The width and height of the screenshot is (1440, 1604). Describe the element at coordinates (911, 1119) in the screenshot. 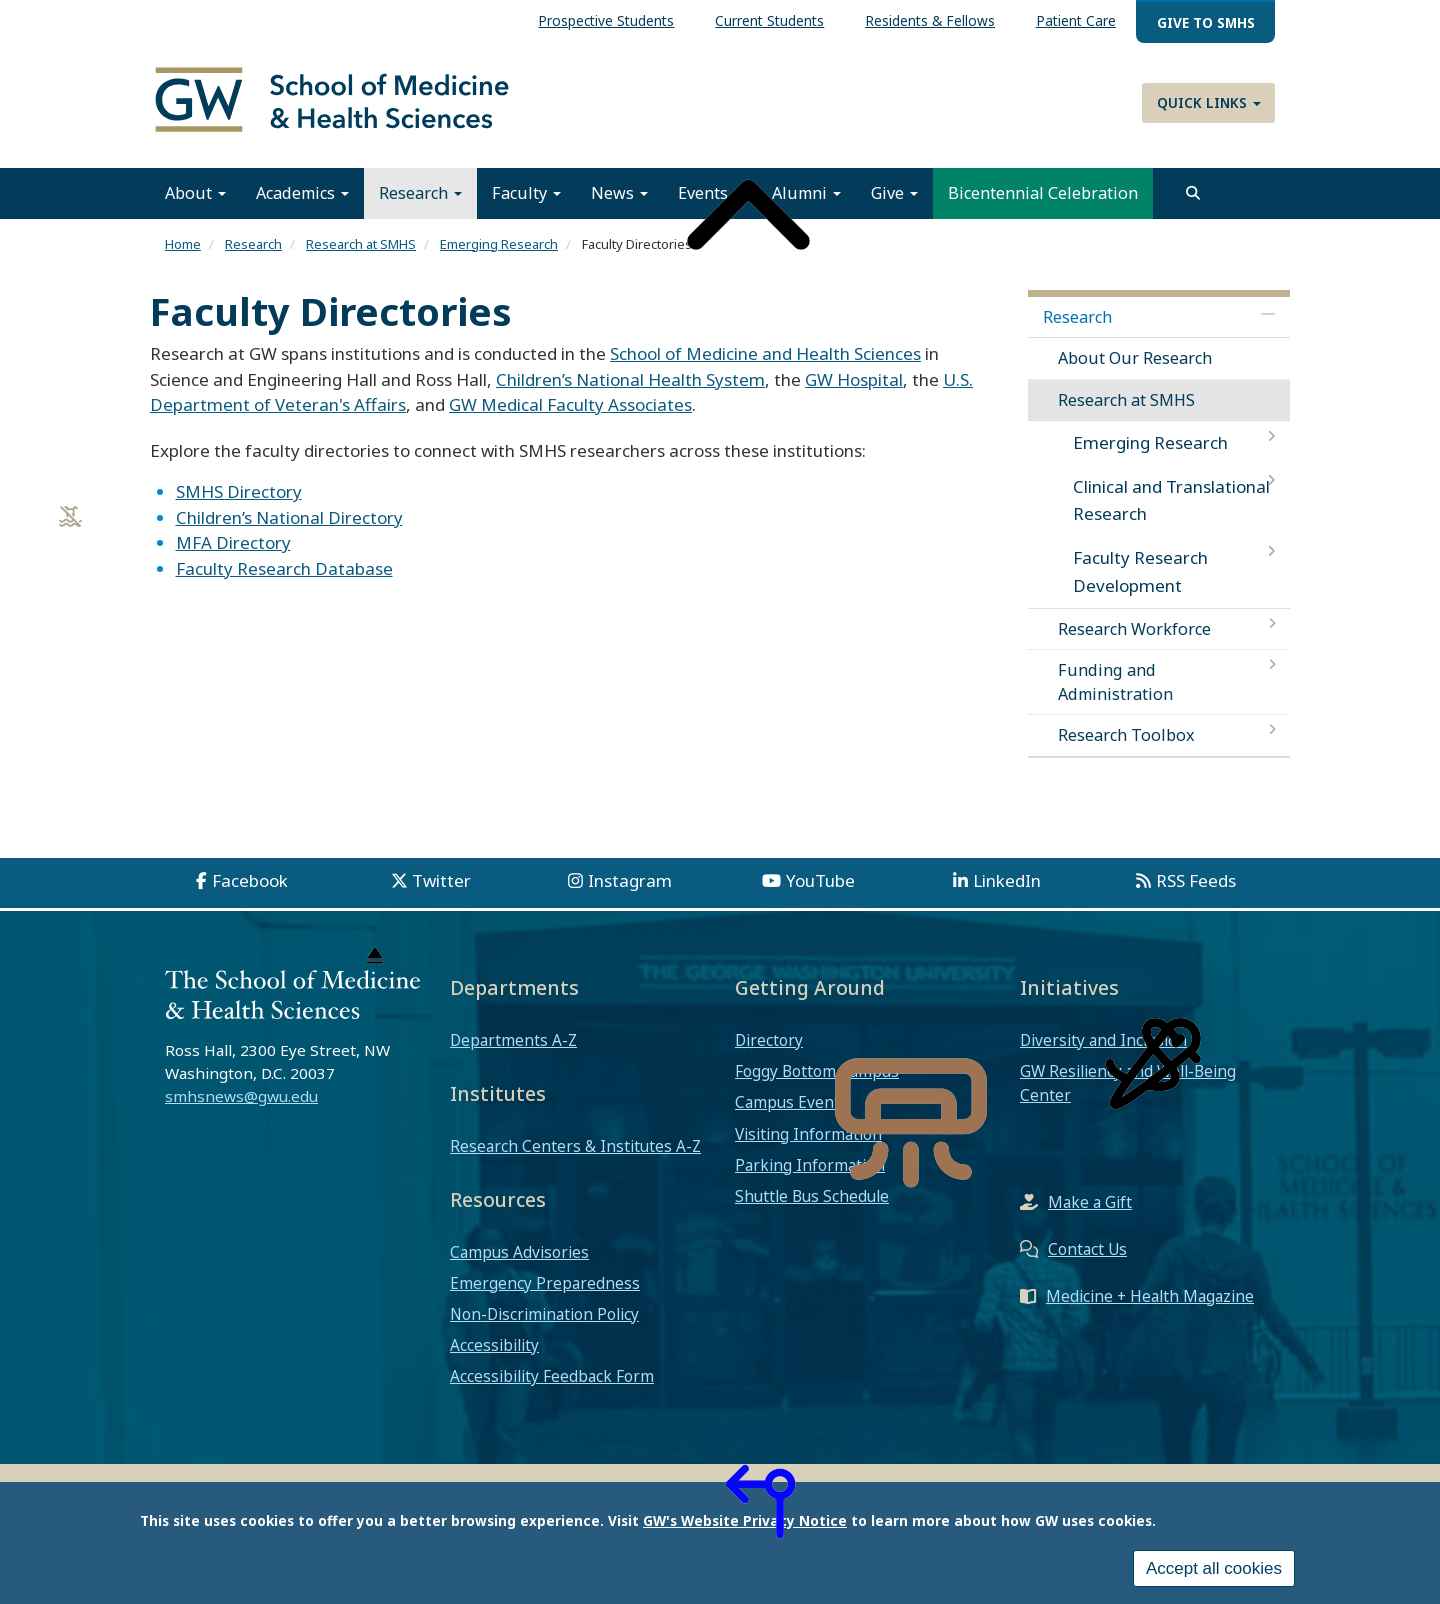

I see `toggle air conditioning controls` at that location.